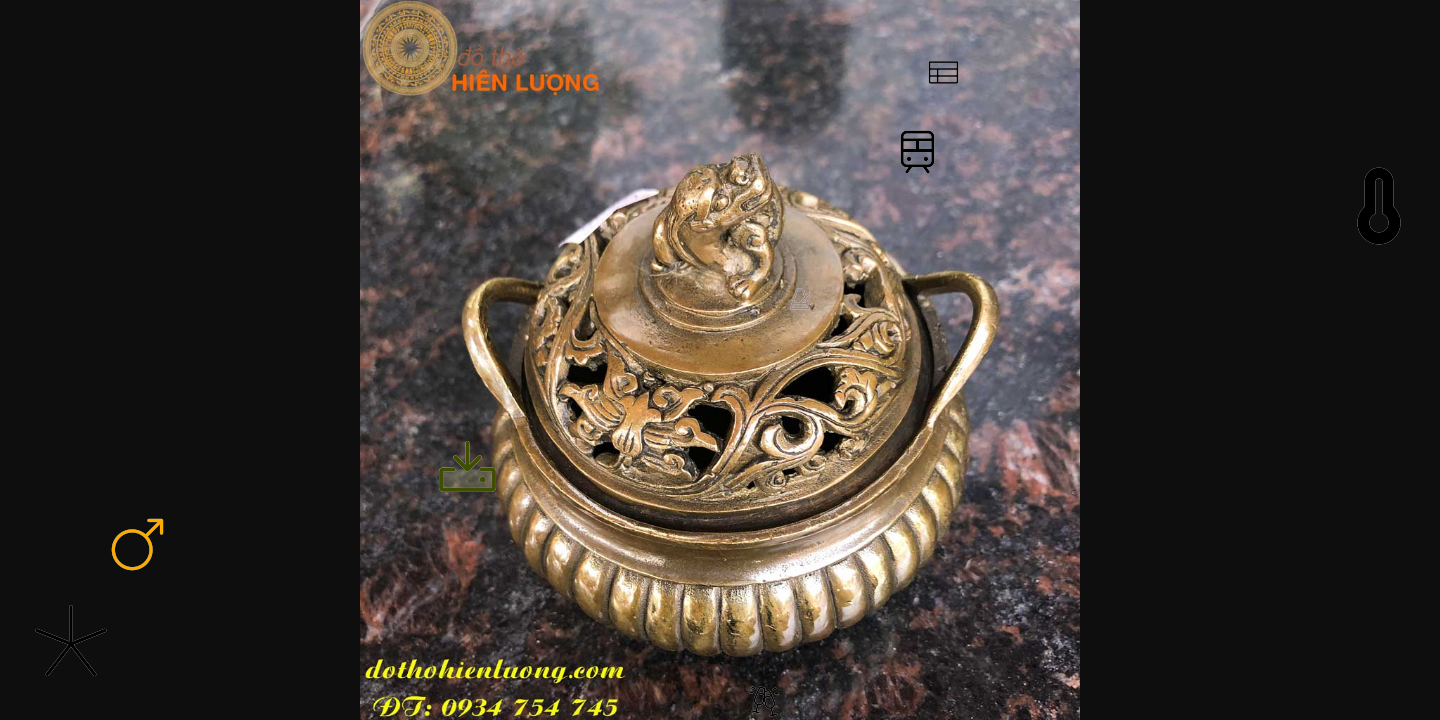 The width and height of the screenshot is (1440, 720). Describe the element at coordinates (467, 469) in the screenshot. I see `download a file to your device` at that location.